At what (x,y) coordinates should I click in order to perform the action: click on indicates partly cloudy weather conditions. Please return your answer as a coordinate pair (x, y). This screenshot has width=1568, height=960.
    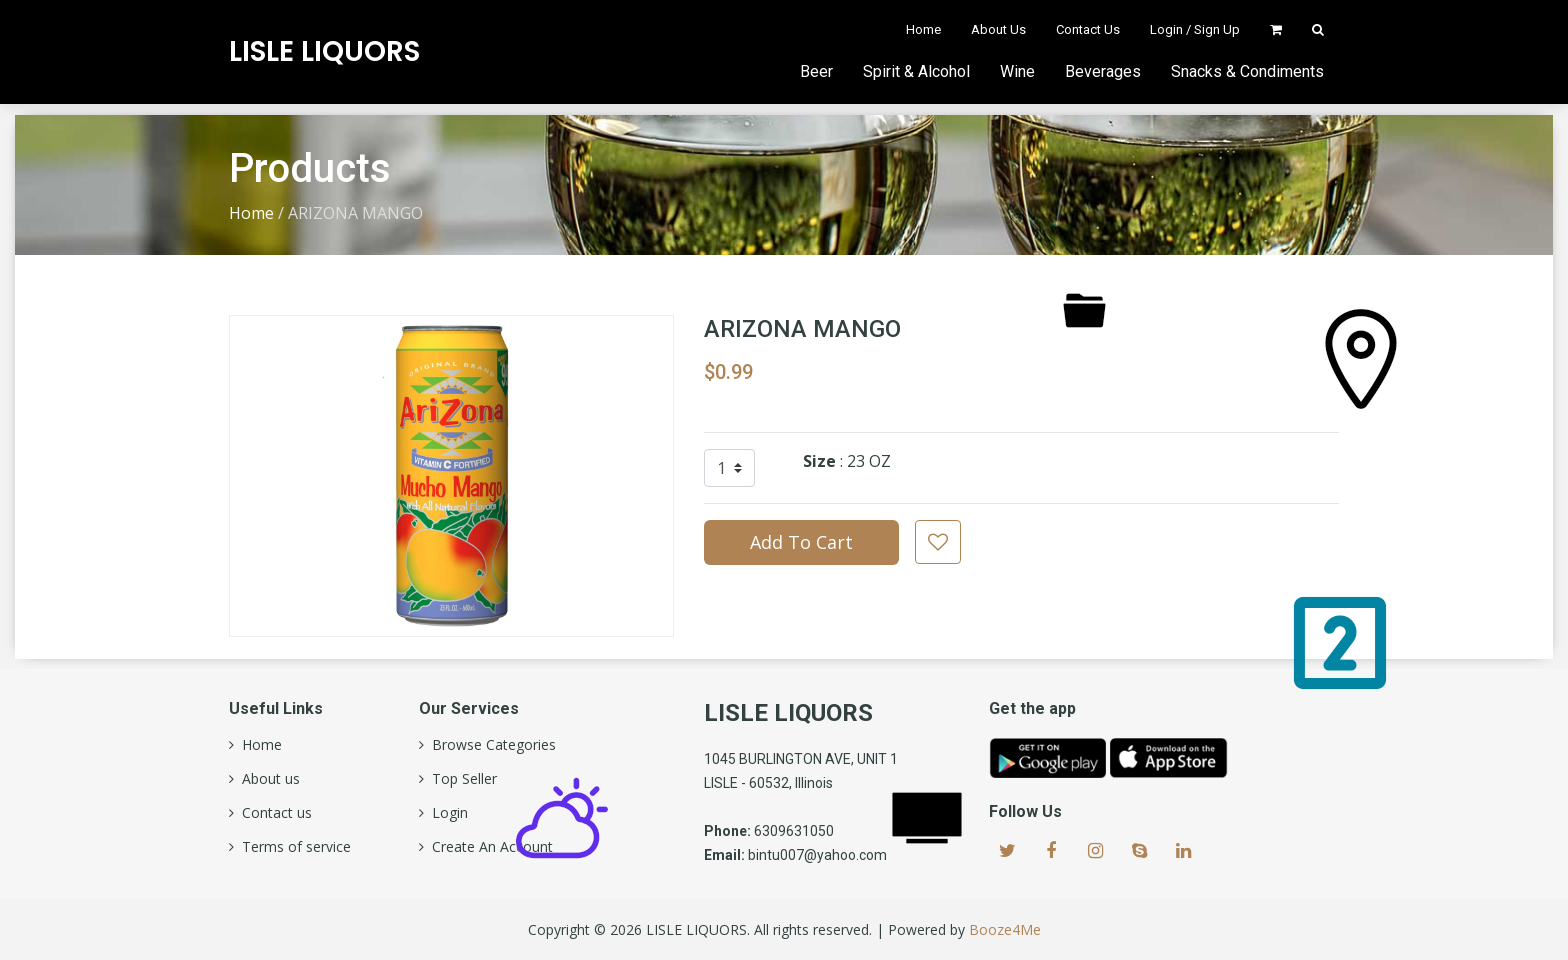
    Looking at the image, I should click on (562, 818).